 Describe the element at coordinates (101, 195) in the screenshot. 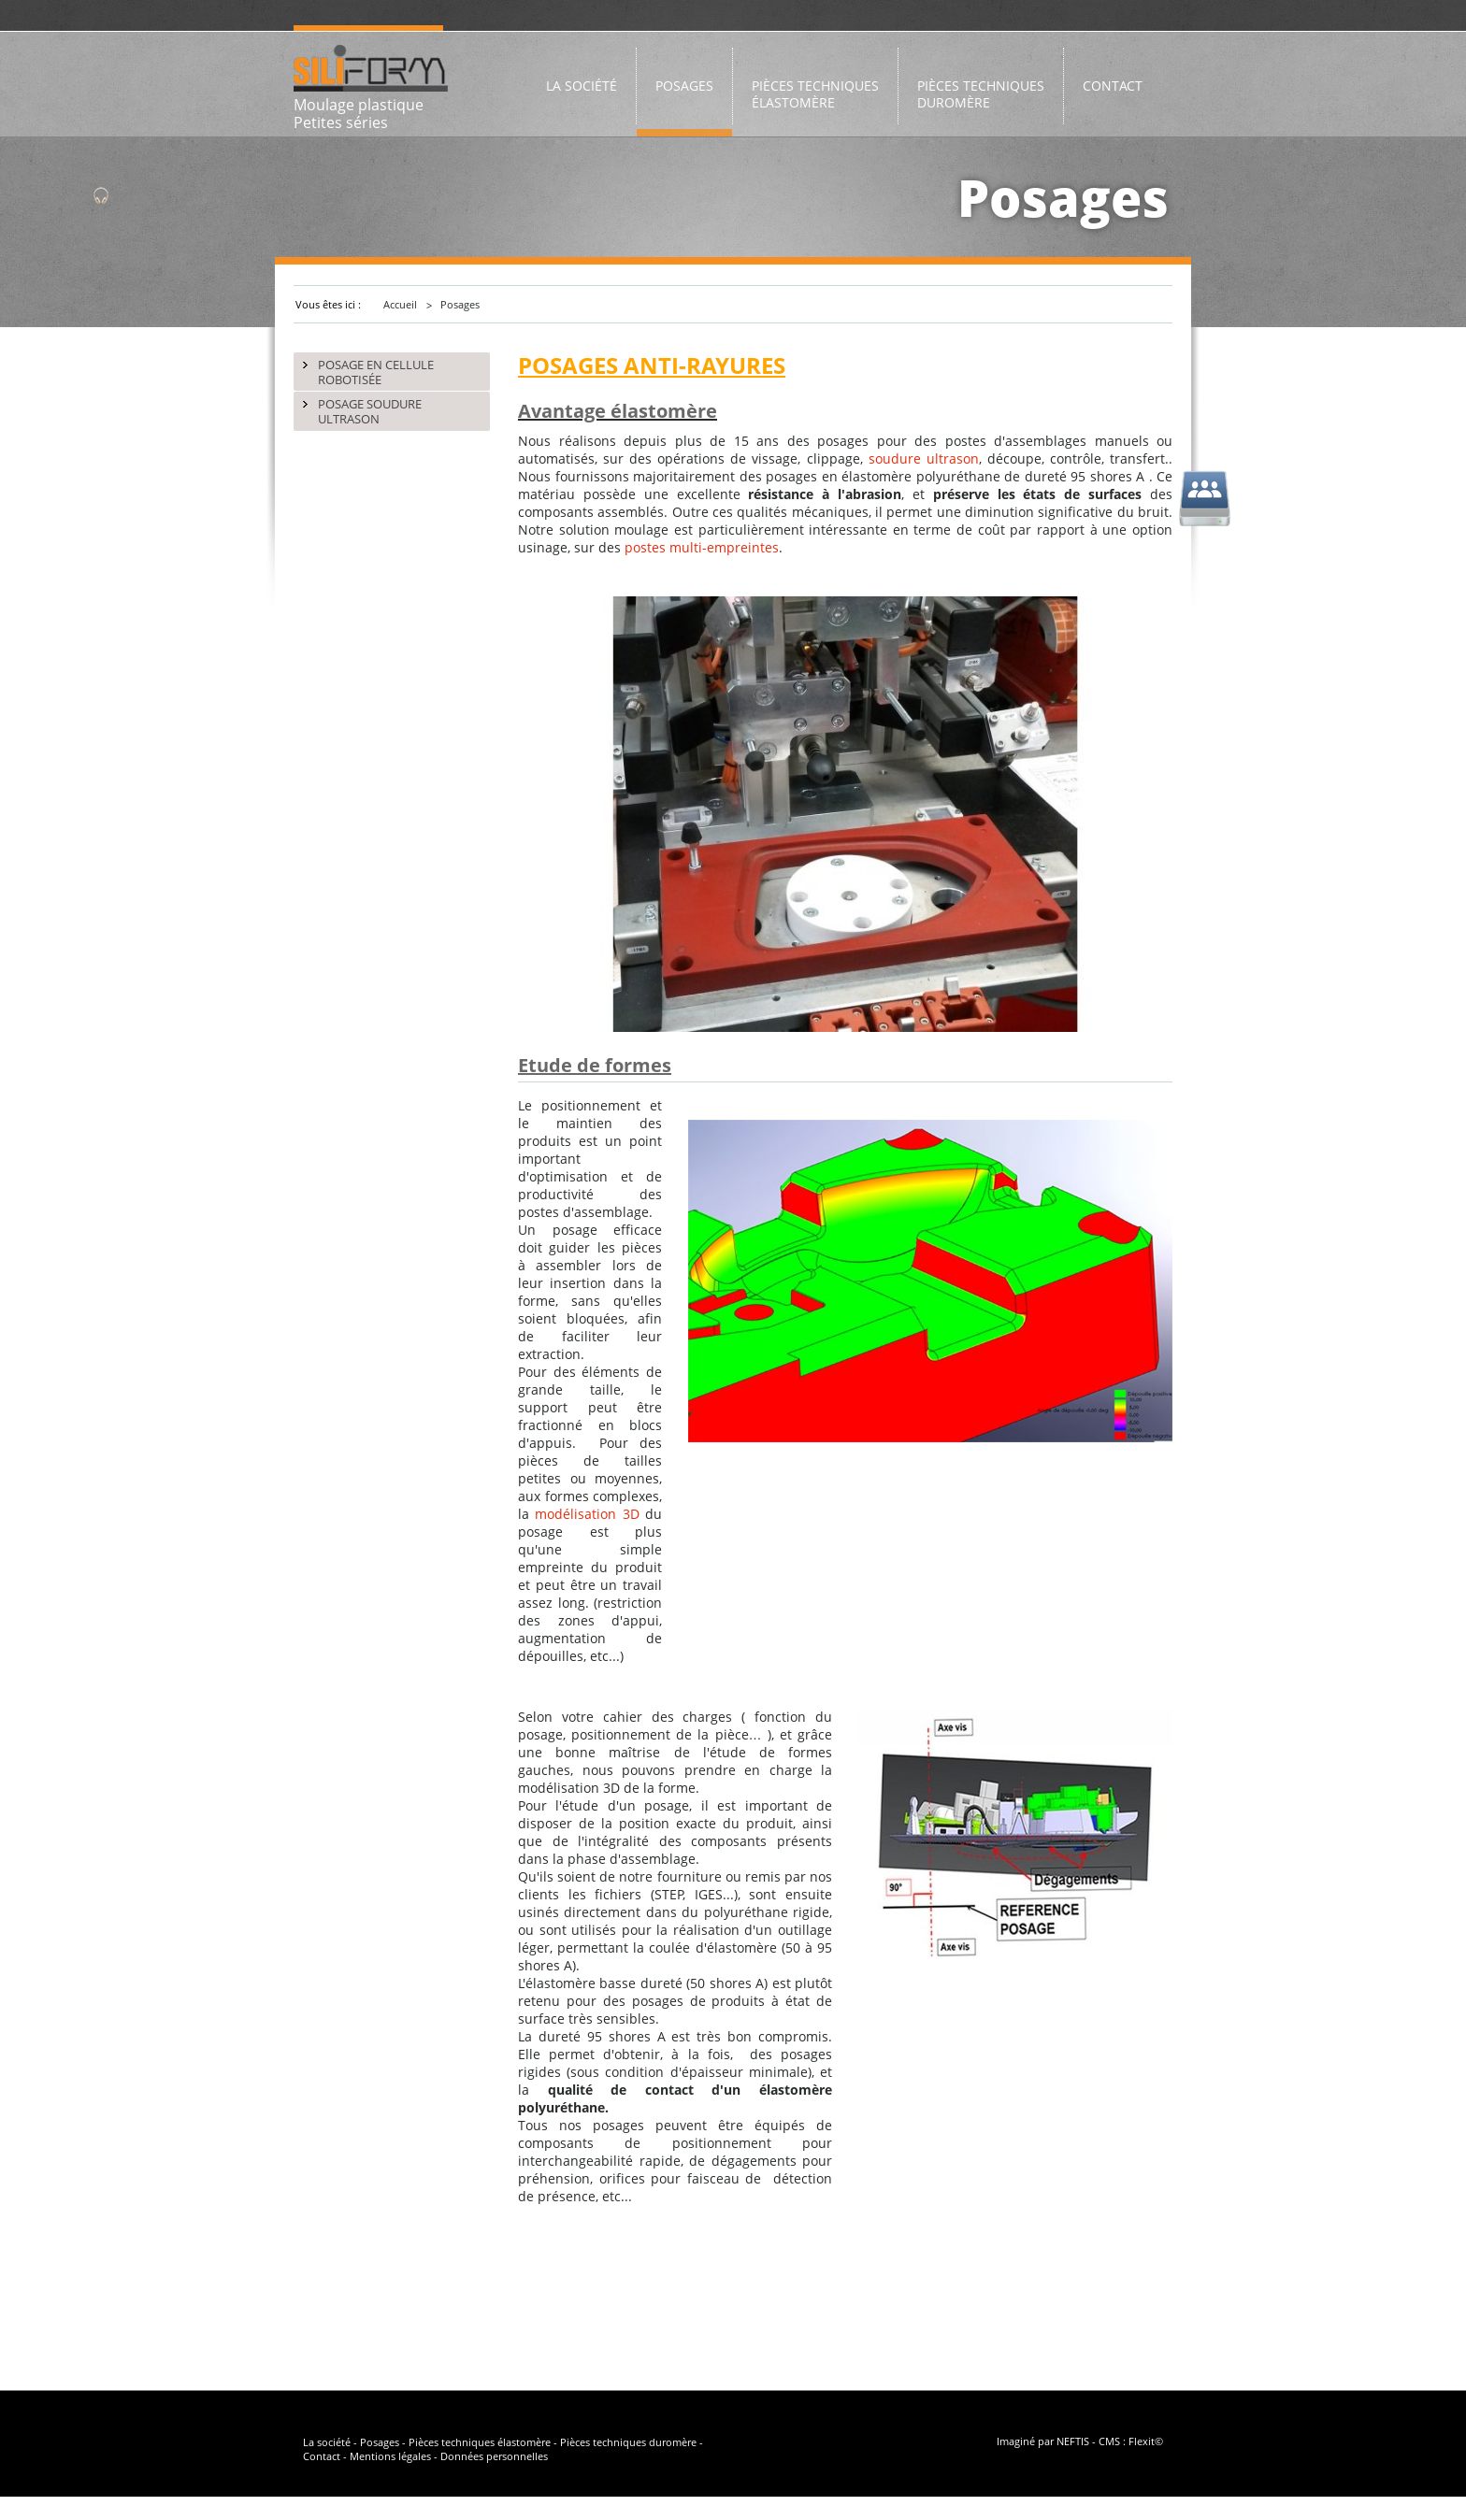

I see `connect bluetooth headphones` at that location.